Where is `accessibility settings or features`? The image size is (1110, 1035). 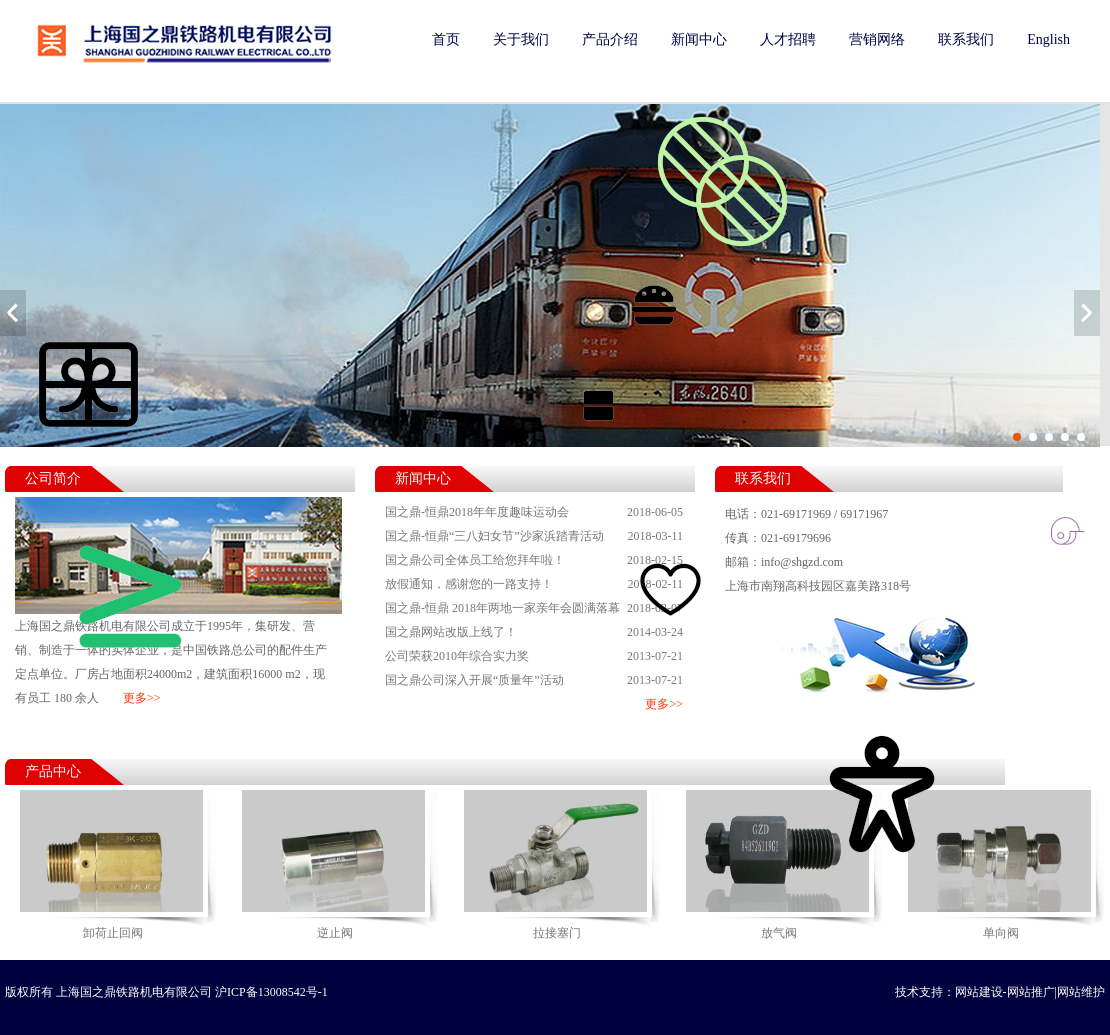 accessibility settings or features is located at coordinates (882, 796).